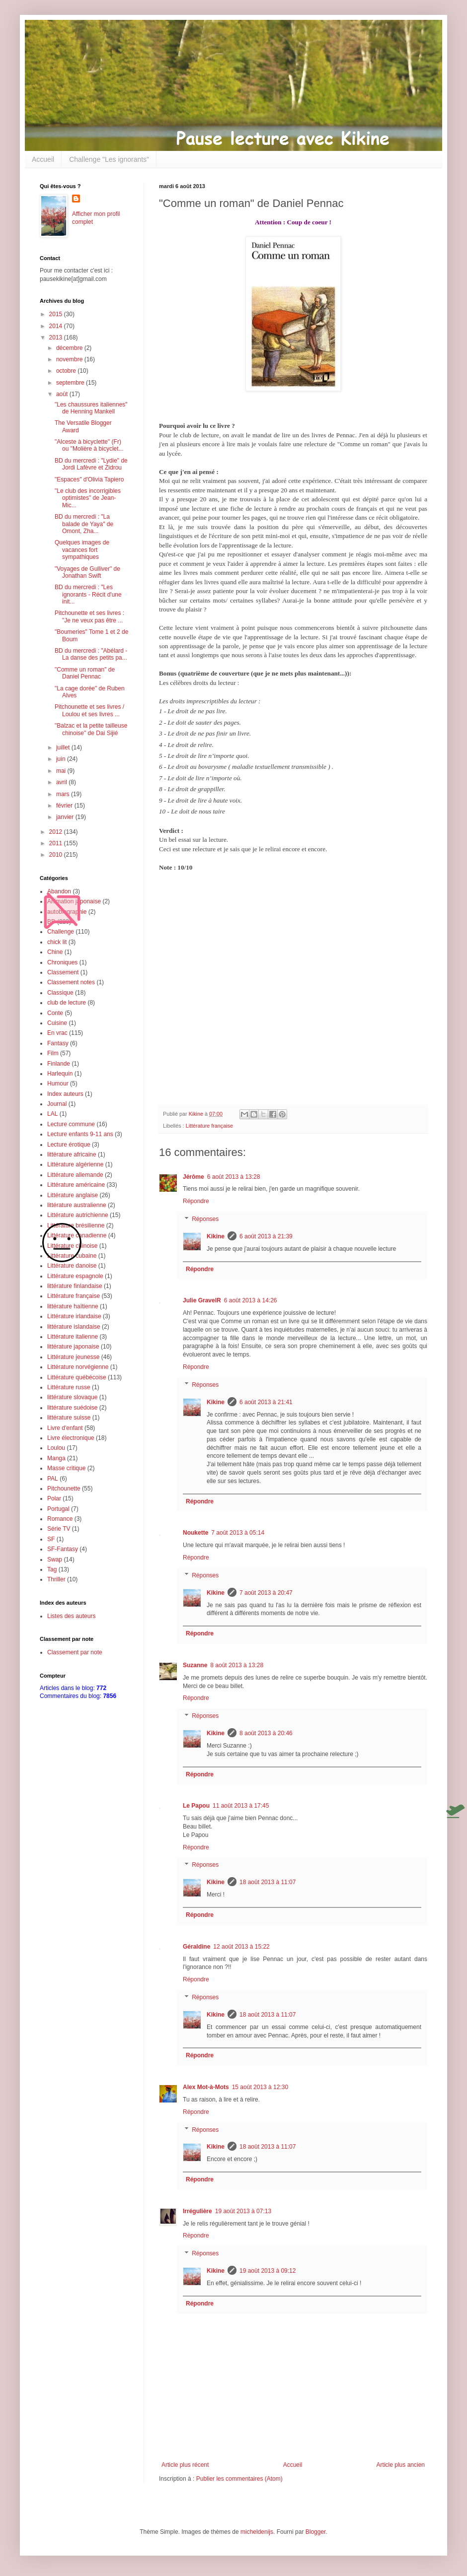  I want to click on indicates flight departure status, so click(456, 1811).